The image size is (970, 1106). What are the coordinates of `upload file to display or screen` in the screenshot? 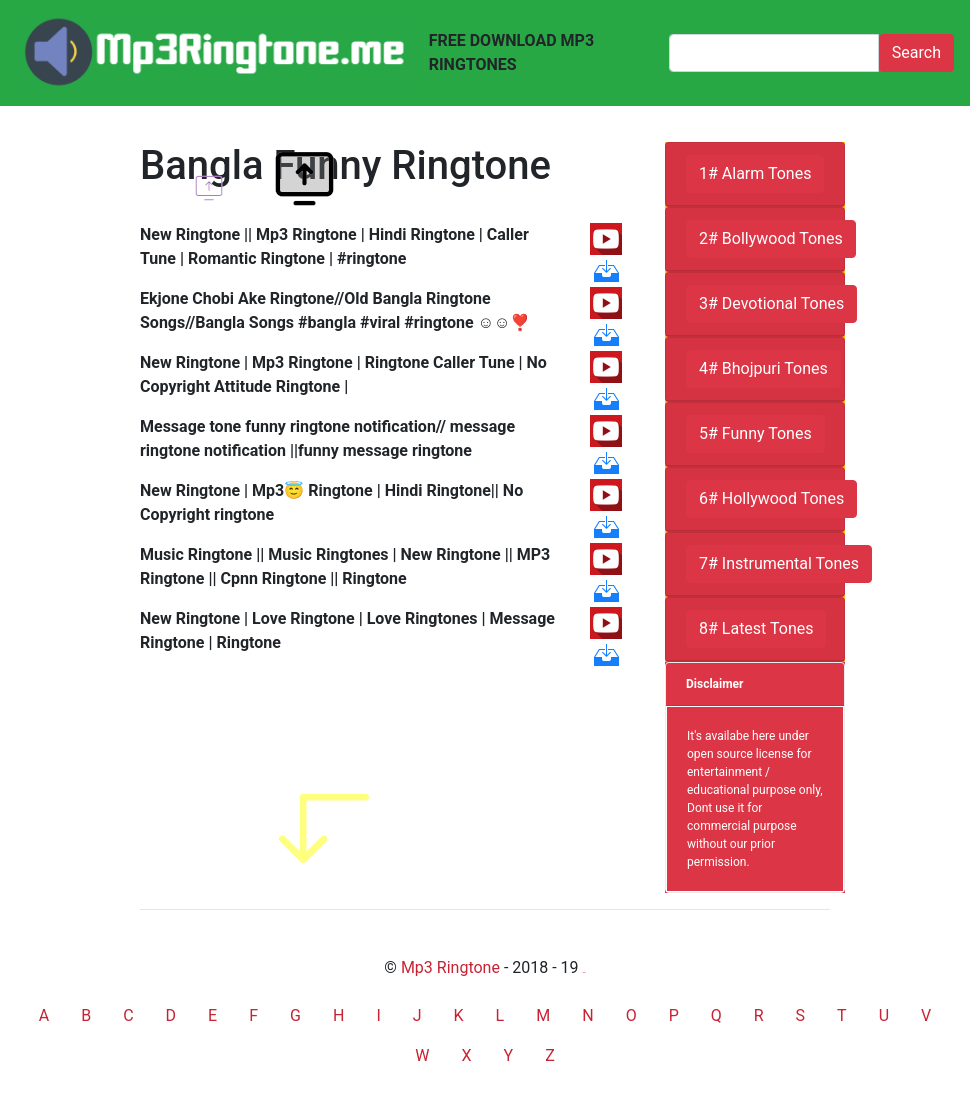 It's located at (304, 176).